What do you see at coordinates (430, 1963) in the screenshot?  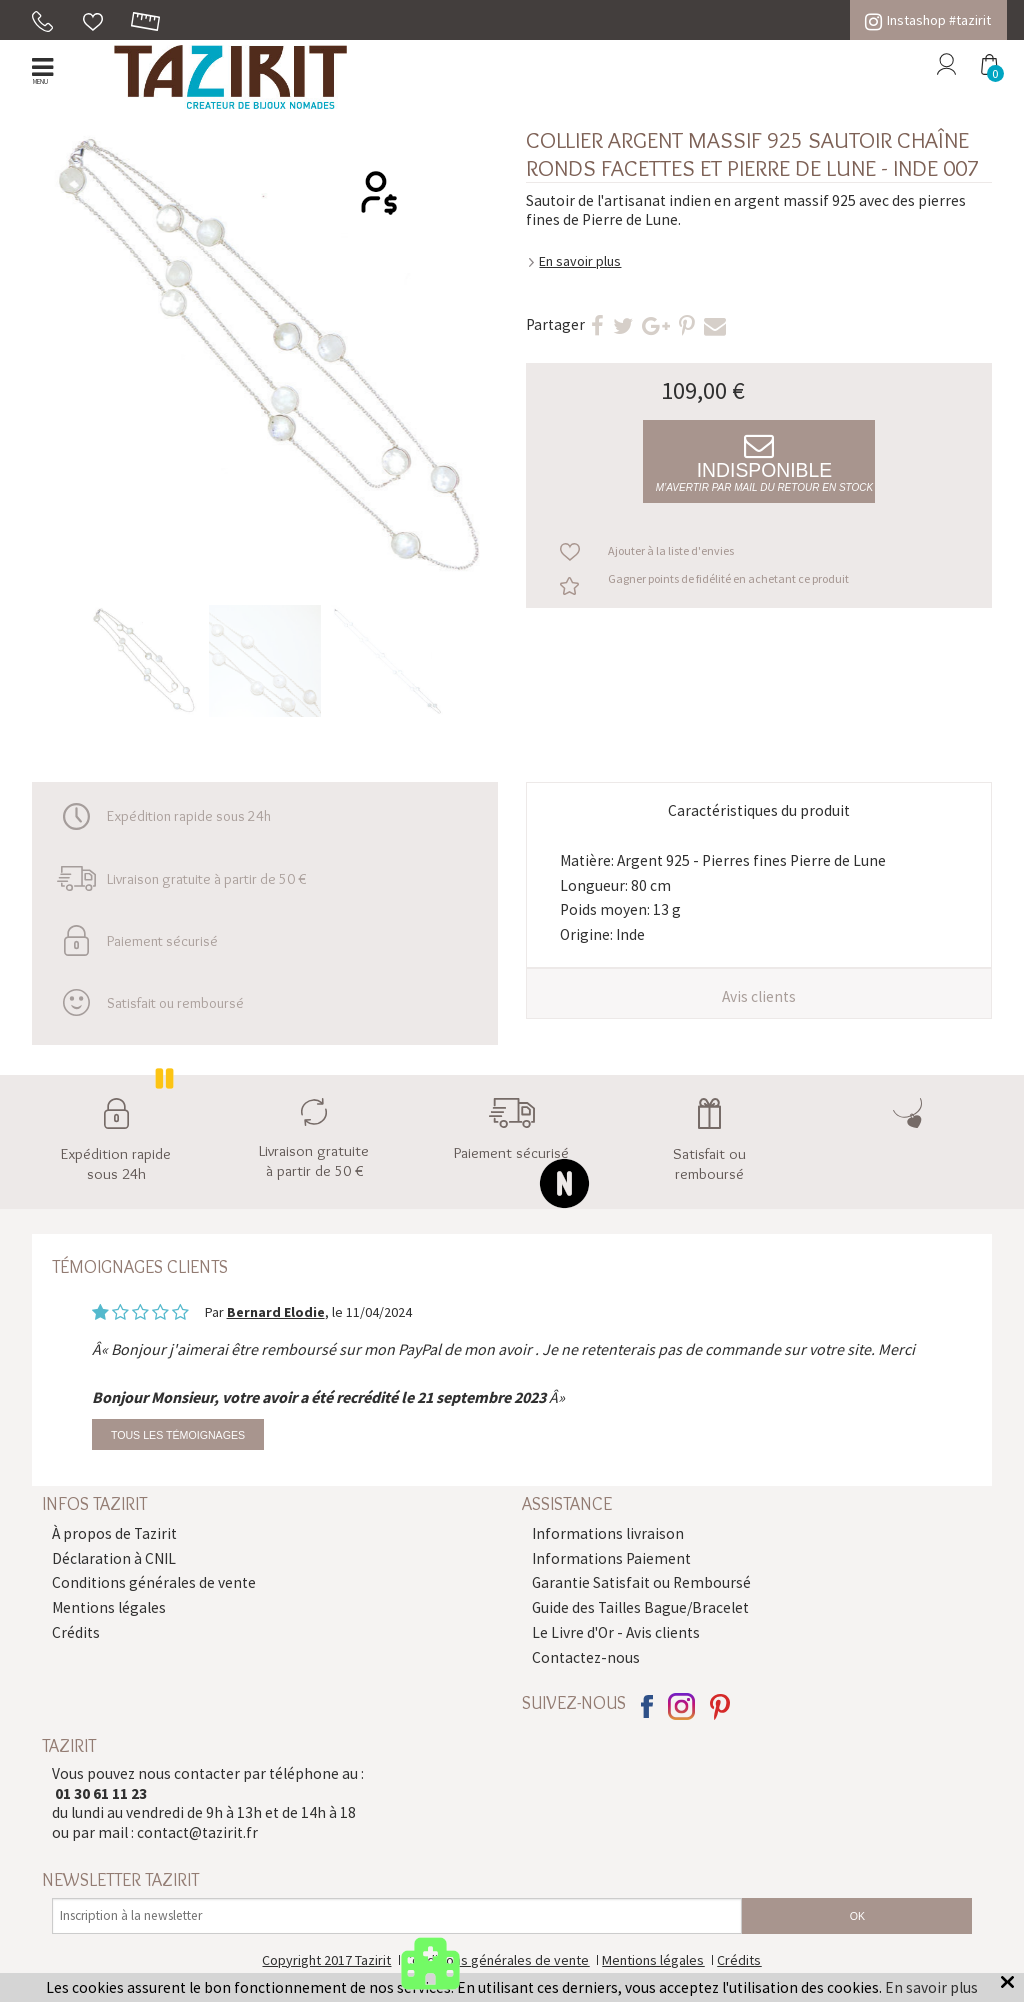 I see `find nearby hospitals or medical facilities` at bounding box center [430, 1963].